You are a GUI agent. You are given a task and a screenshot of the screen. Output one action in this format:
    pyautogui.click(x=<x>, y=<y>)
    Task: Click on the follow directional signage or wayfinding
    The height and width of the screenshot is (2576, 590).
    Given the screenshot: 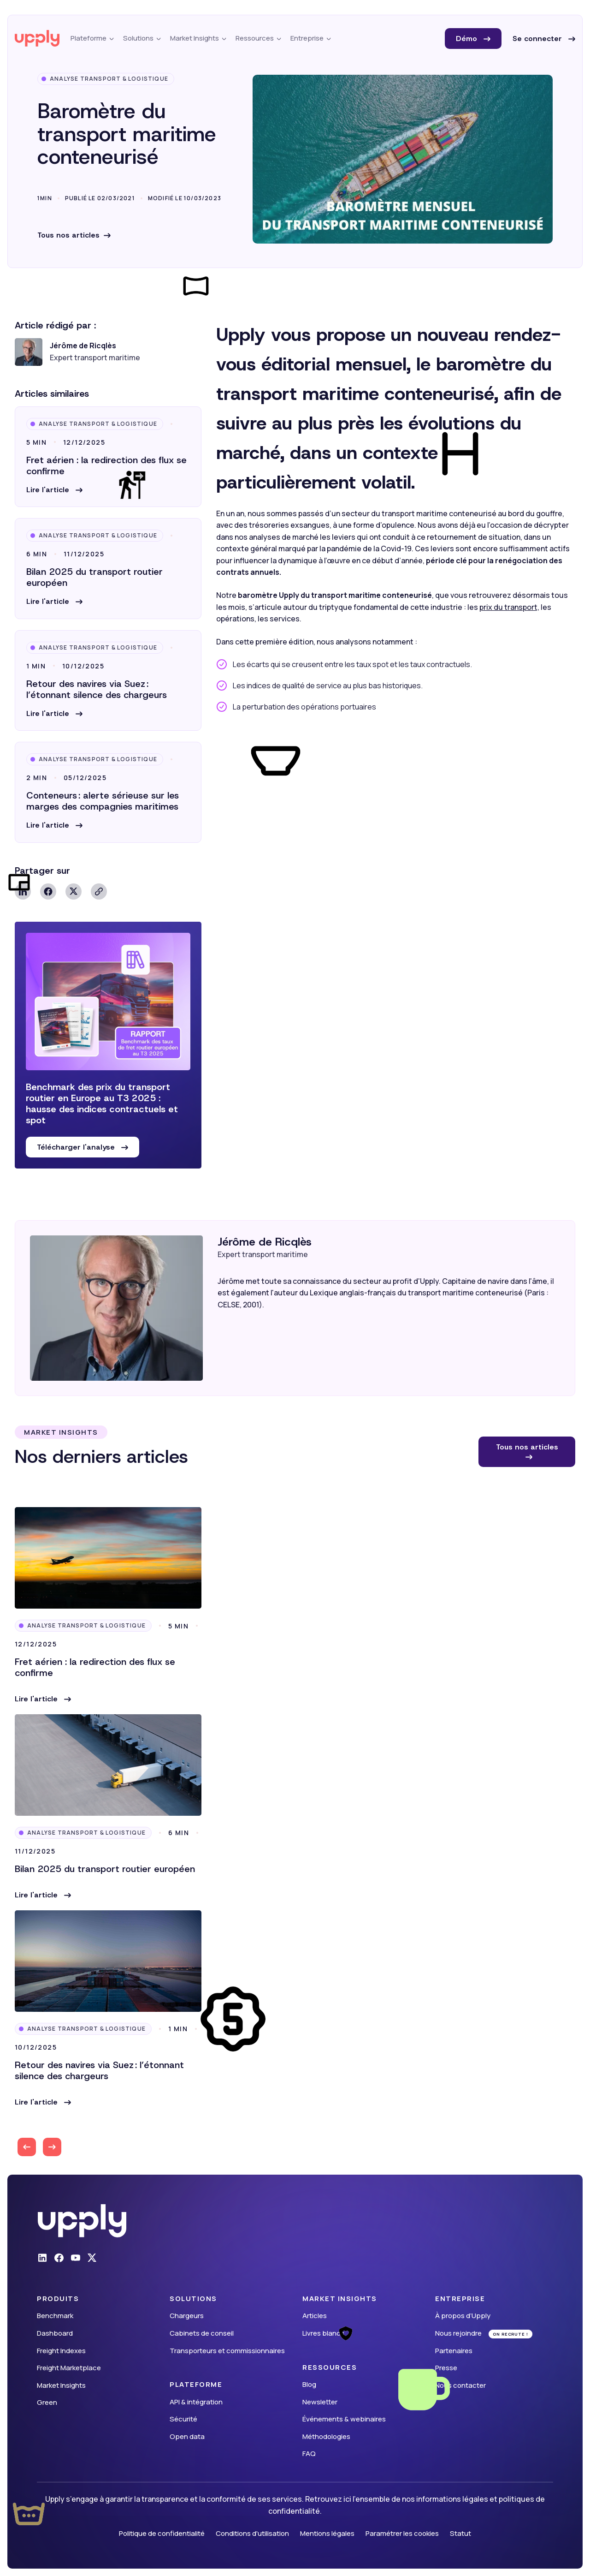 What is the action you would take?
    pyautogui.click(x=133, y=485)
    